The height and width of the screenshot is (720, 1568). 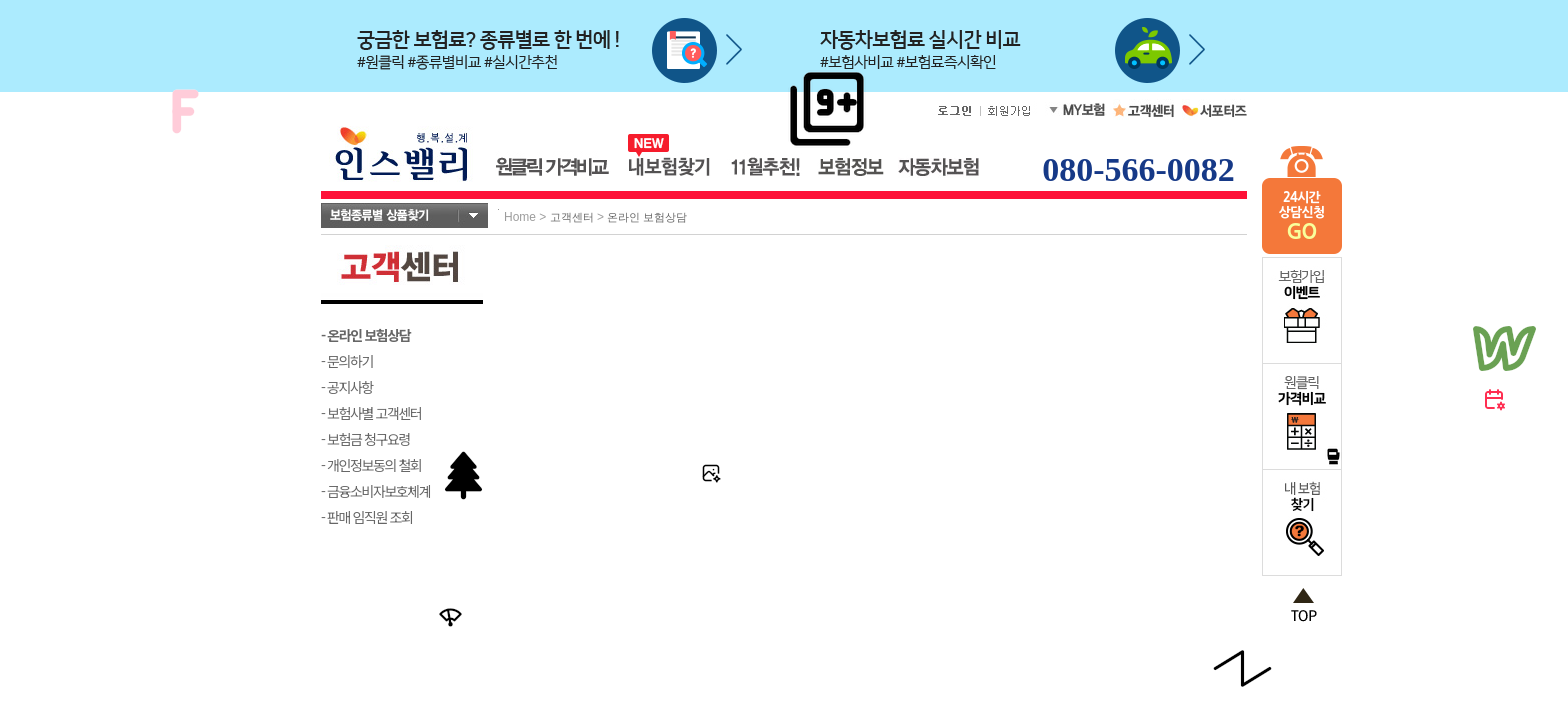 What do you see at coordinates (827, 109) in the screenshot?
I see `indicates 9 or more items in a stack or collection` at bounding box center [827, 109].